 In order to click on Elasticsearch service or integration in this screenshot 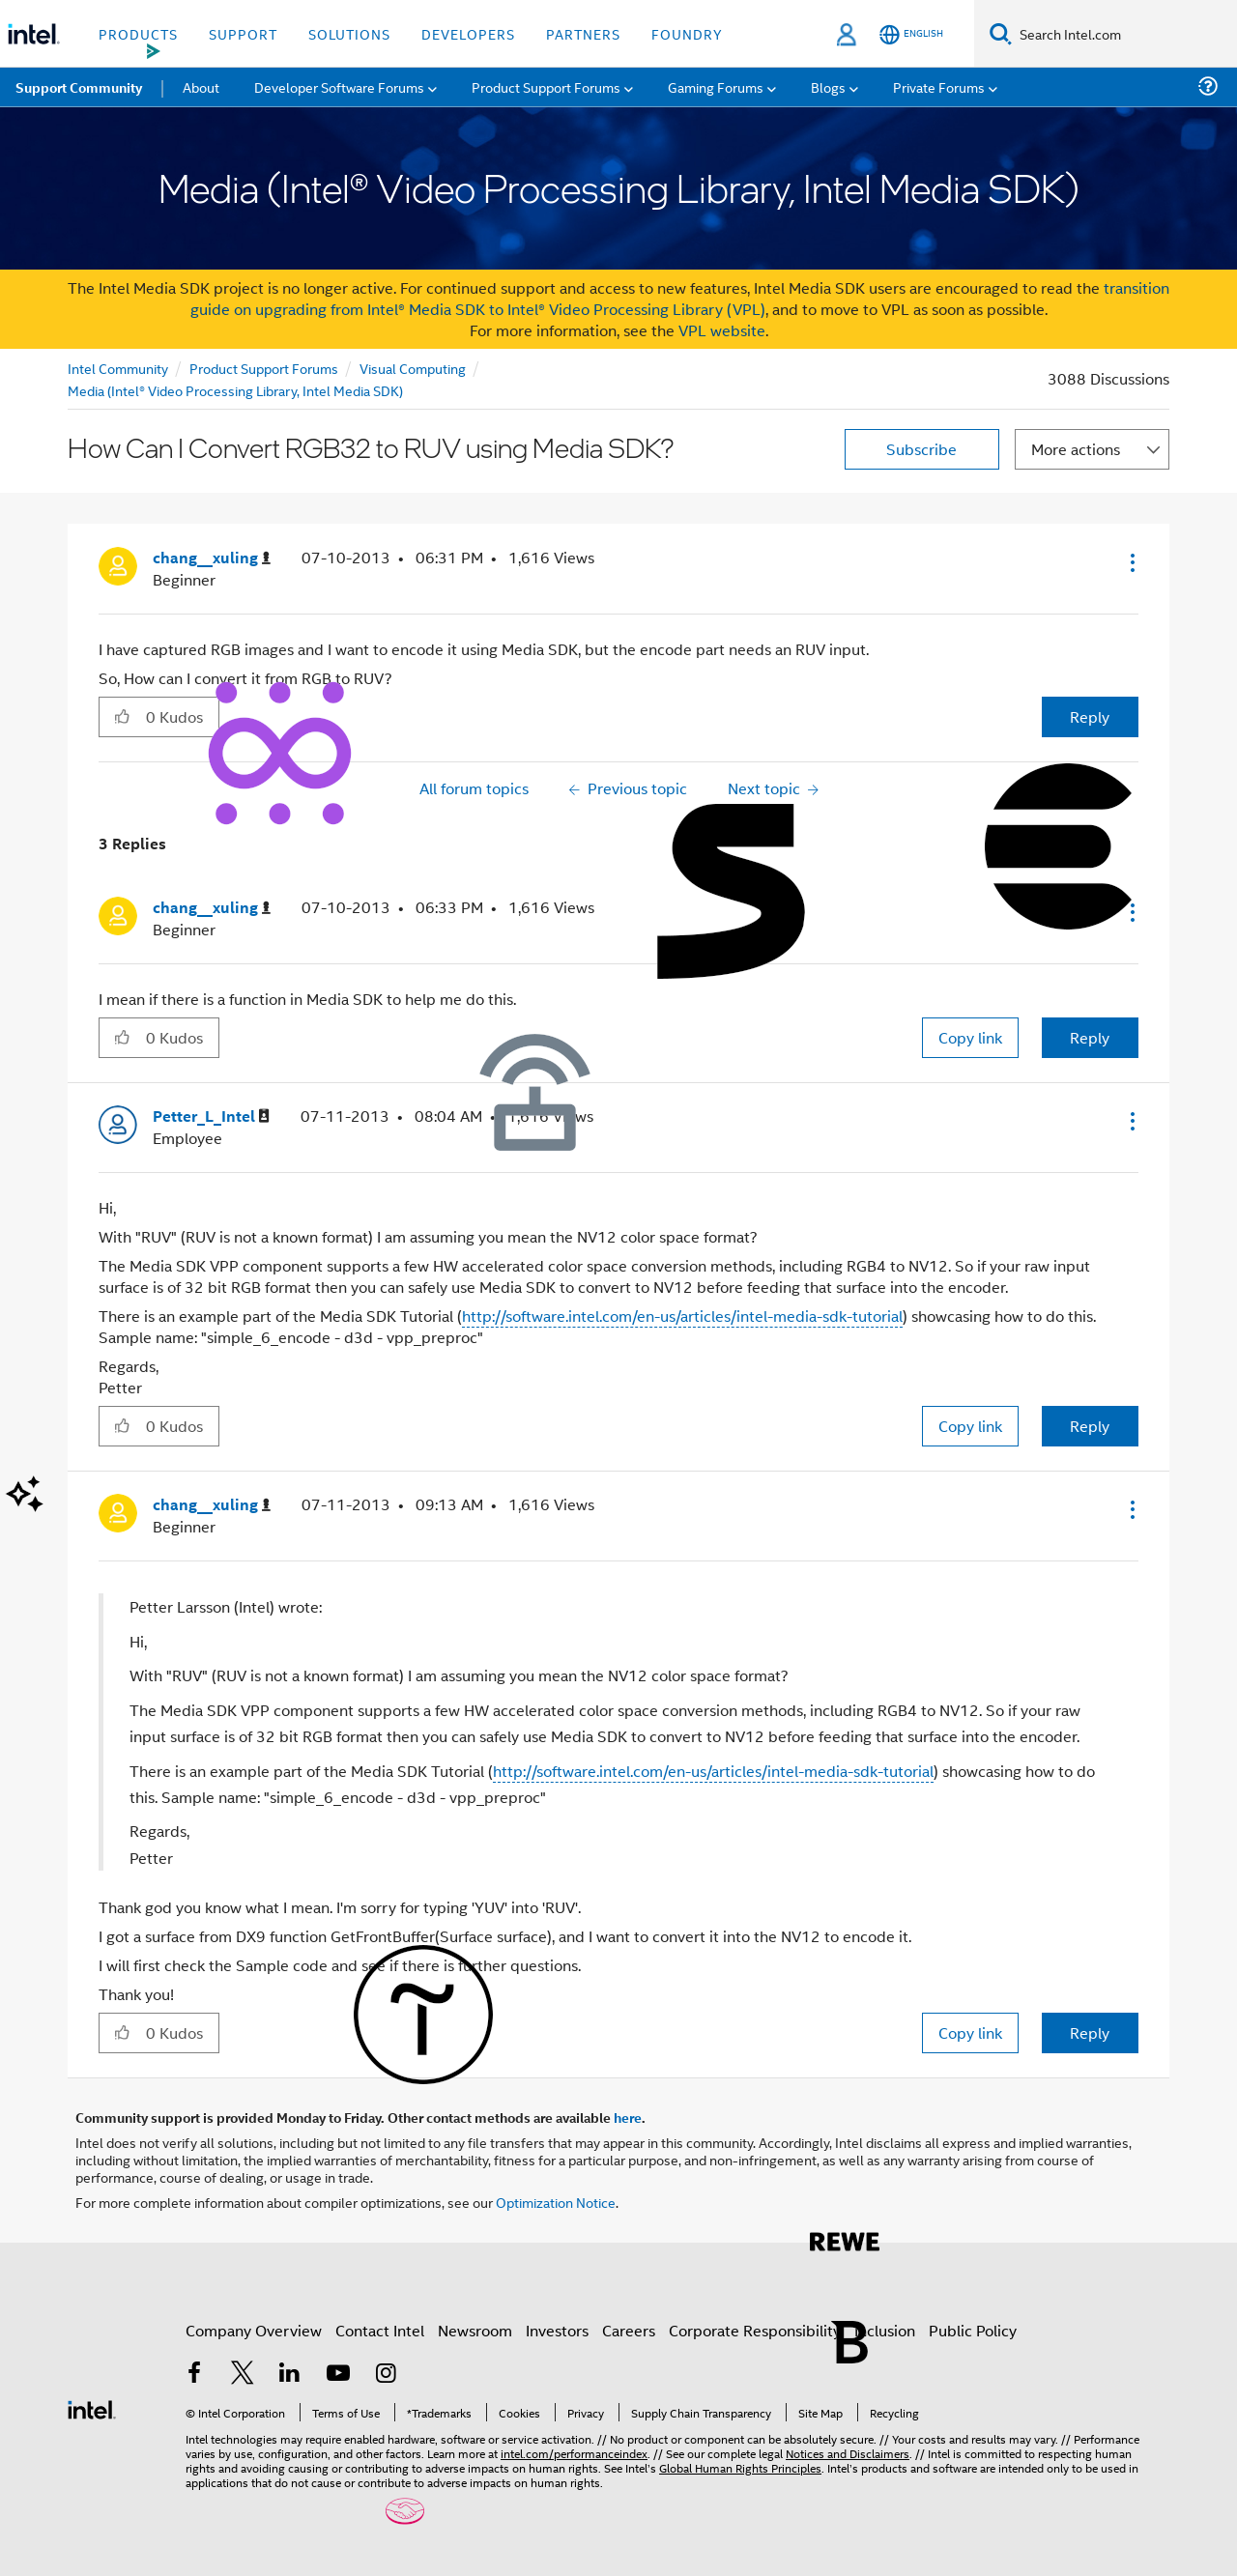, I will do `click(1058, 846)`.